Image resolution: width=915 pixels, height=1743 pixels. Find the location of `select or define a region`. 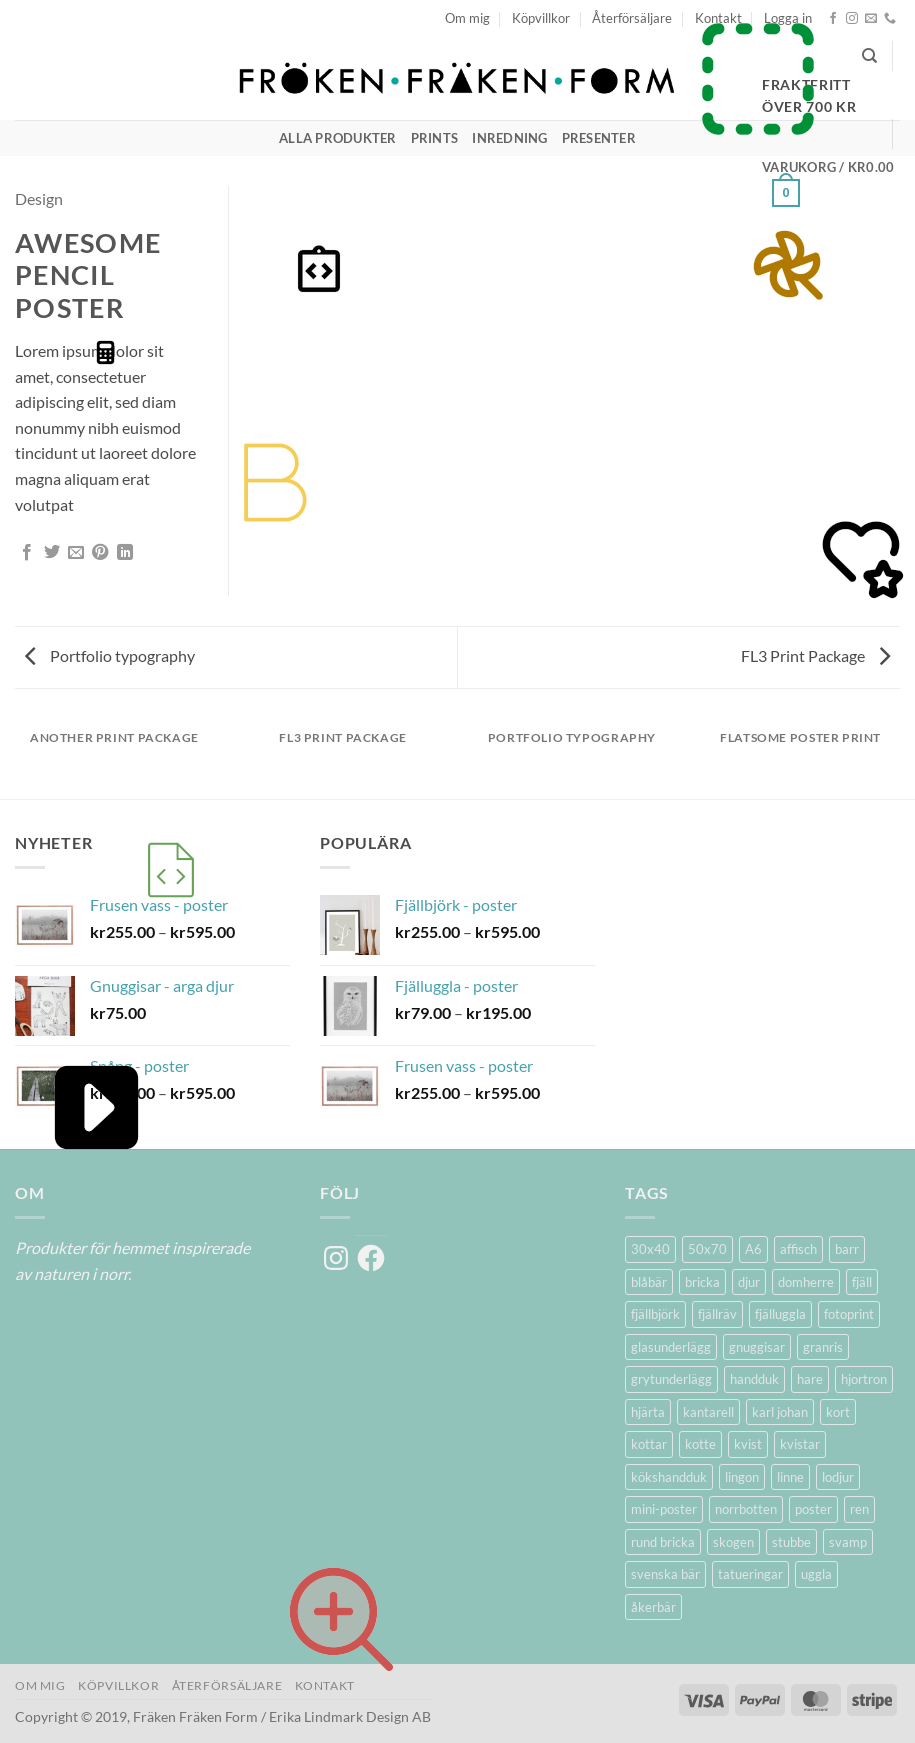

select or define a region is located at coordinates (758, 79).